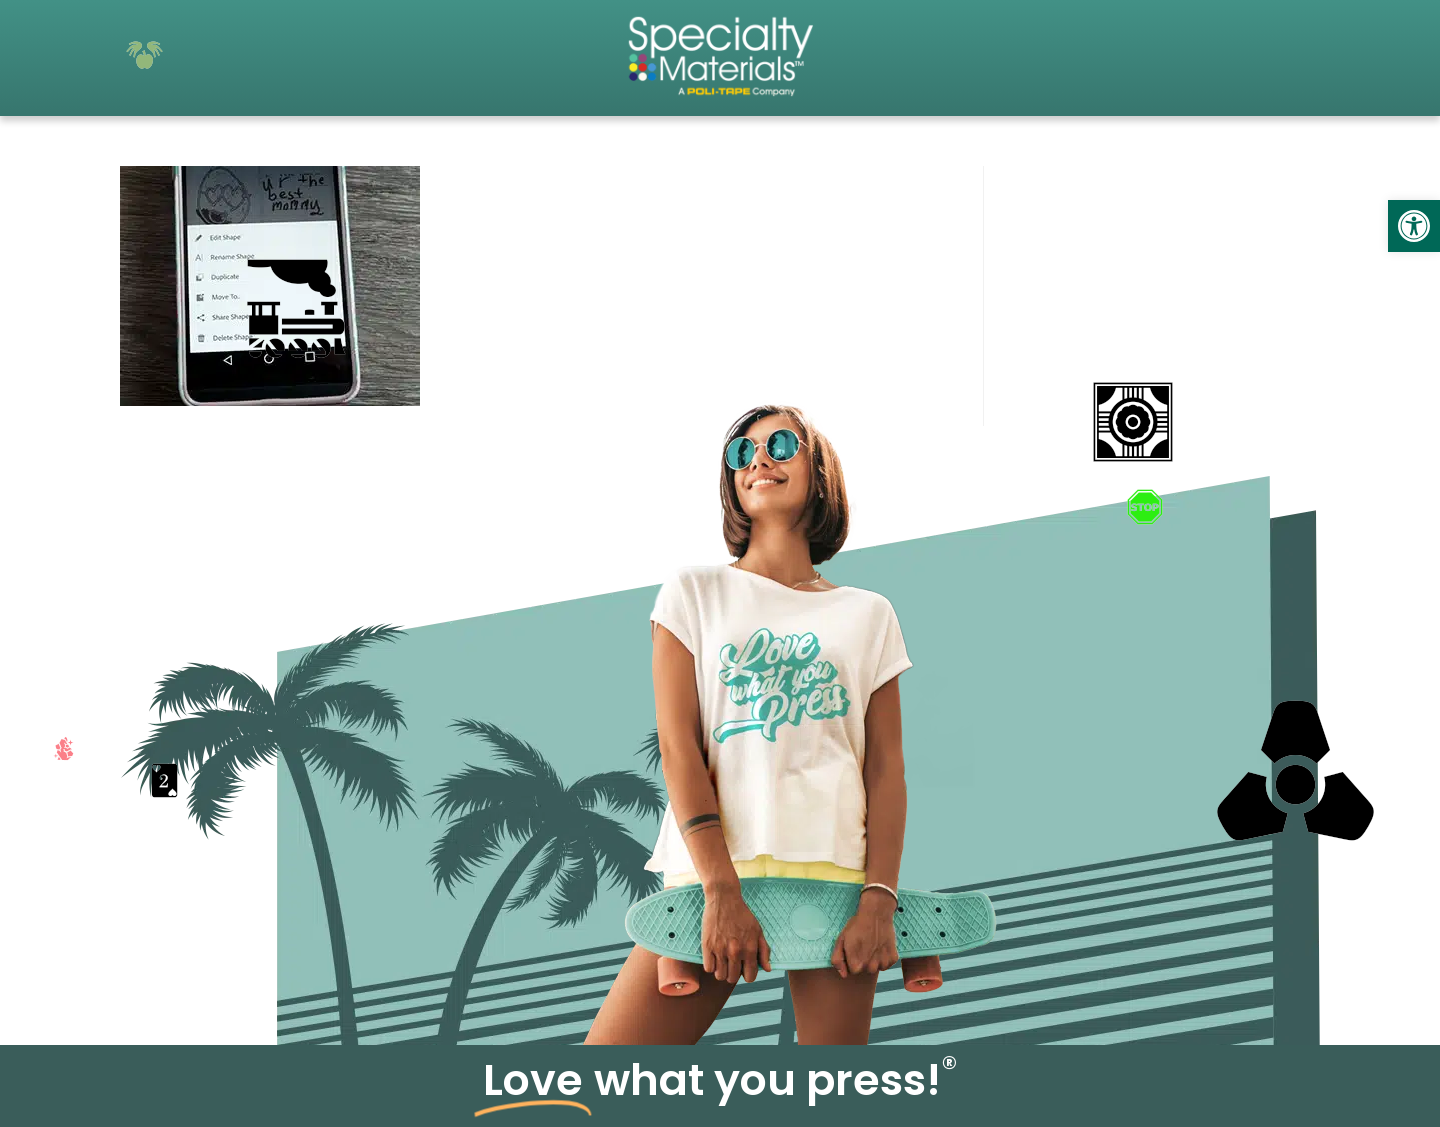  I want to click on decorative tile or pattern element, so click(1133, 422).